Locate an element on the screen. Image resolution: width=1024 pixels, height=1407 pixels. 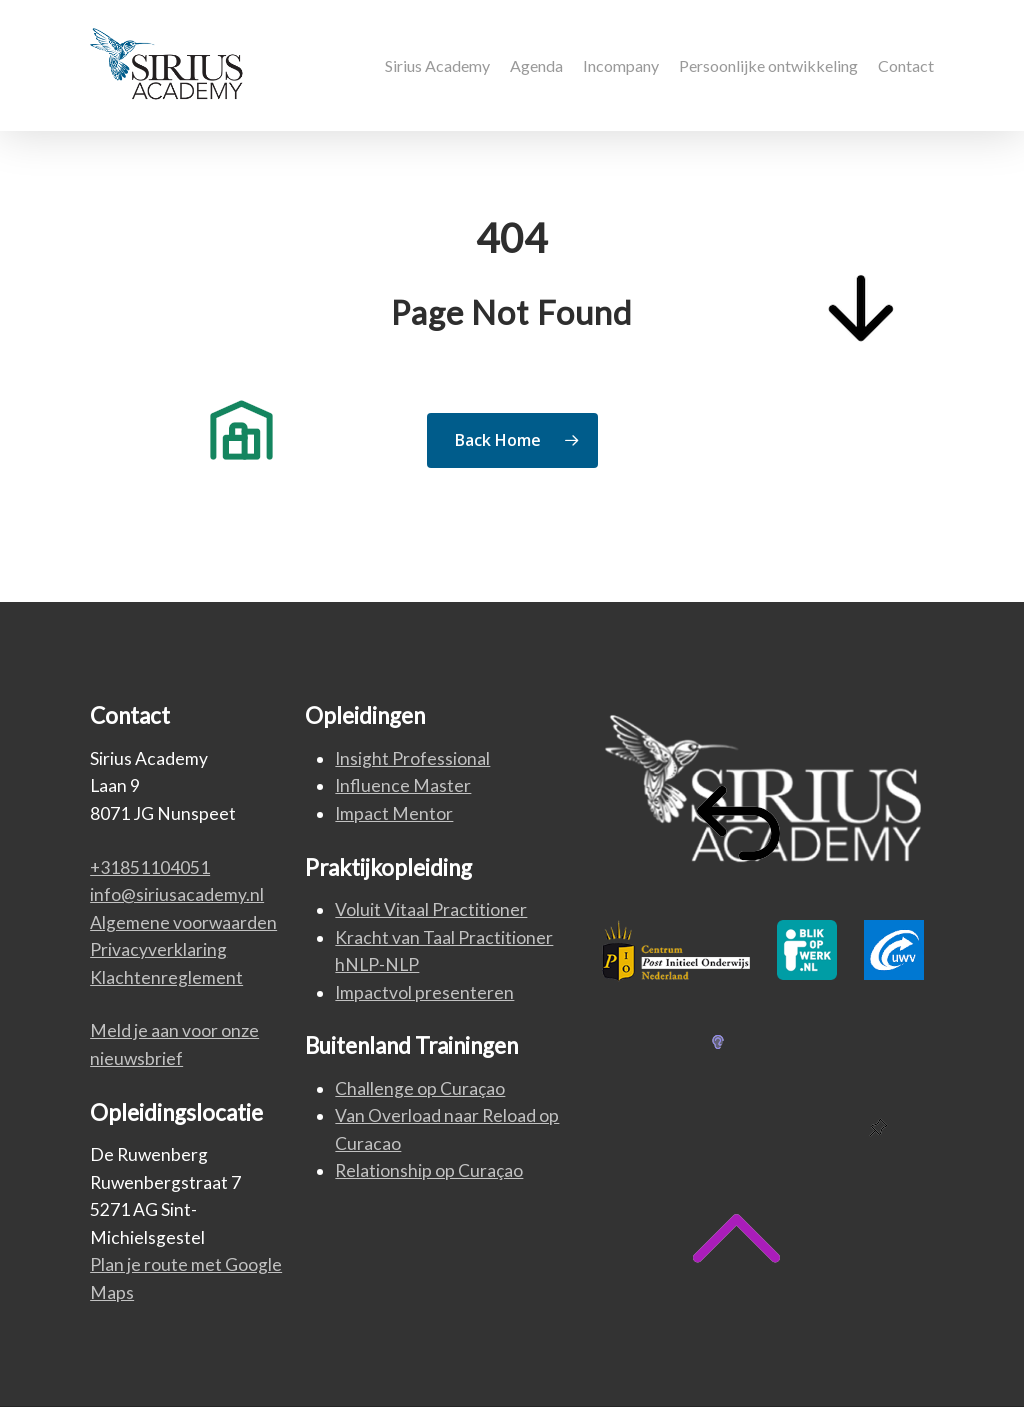
collapse an expanded section is located at coordinates (736, 1237).